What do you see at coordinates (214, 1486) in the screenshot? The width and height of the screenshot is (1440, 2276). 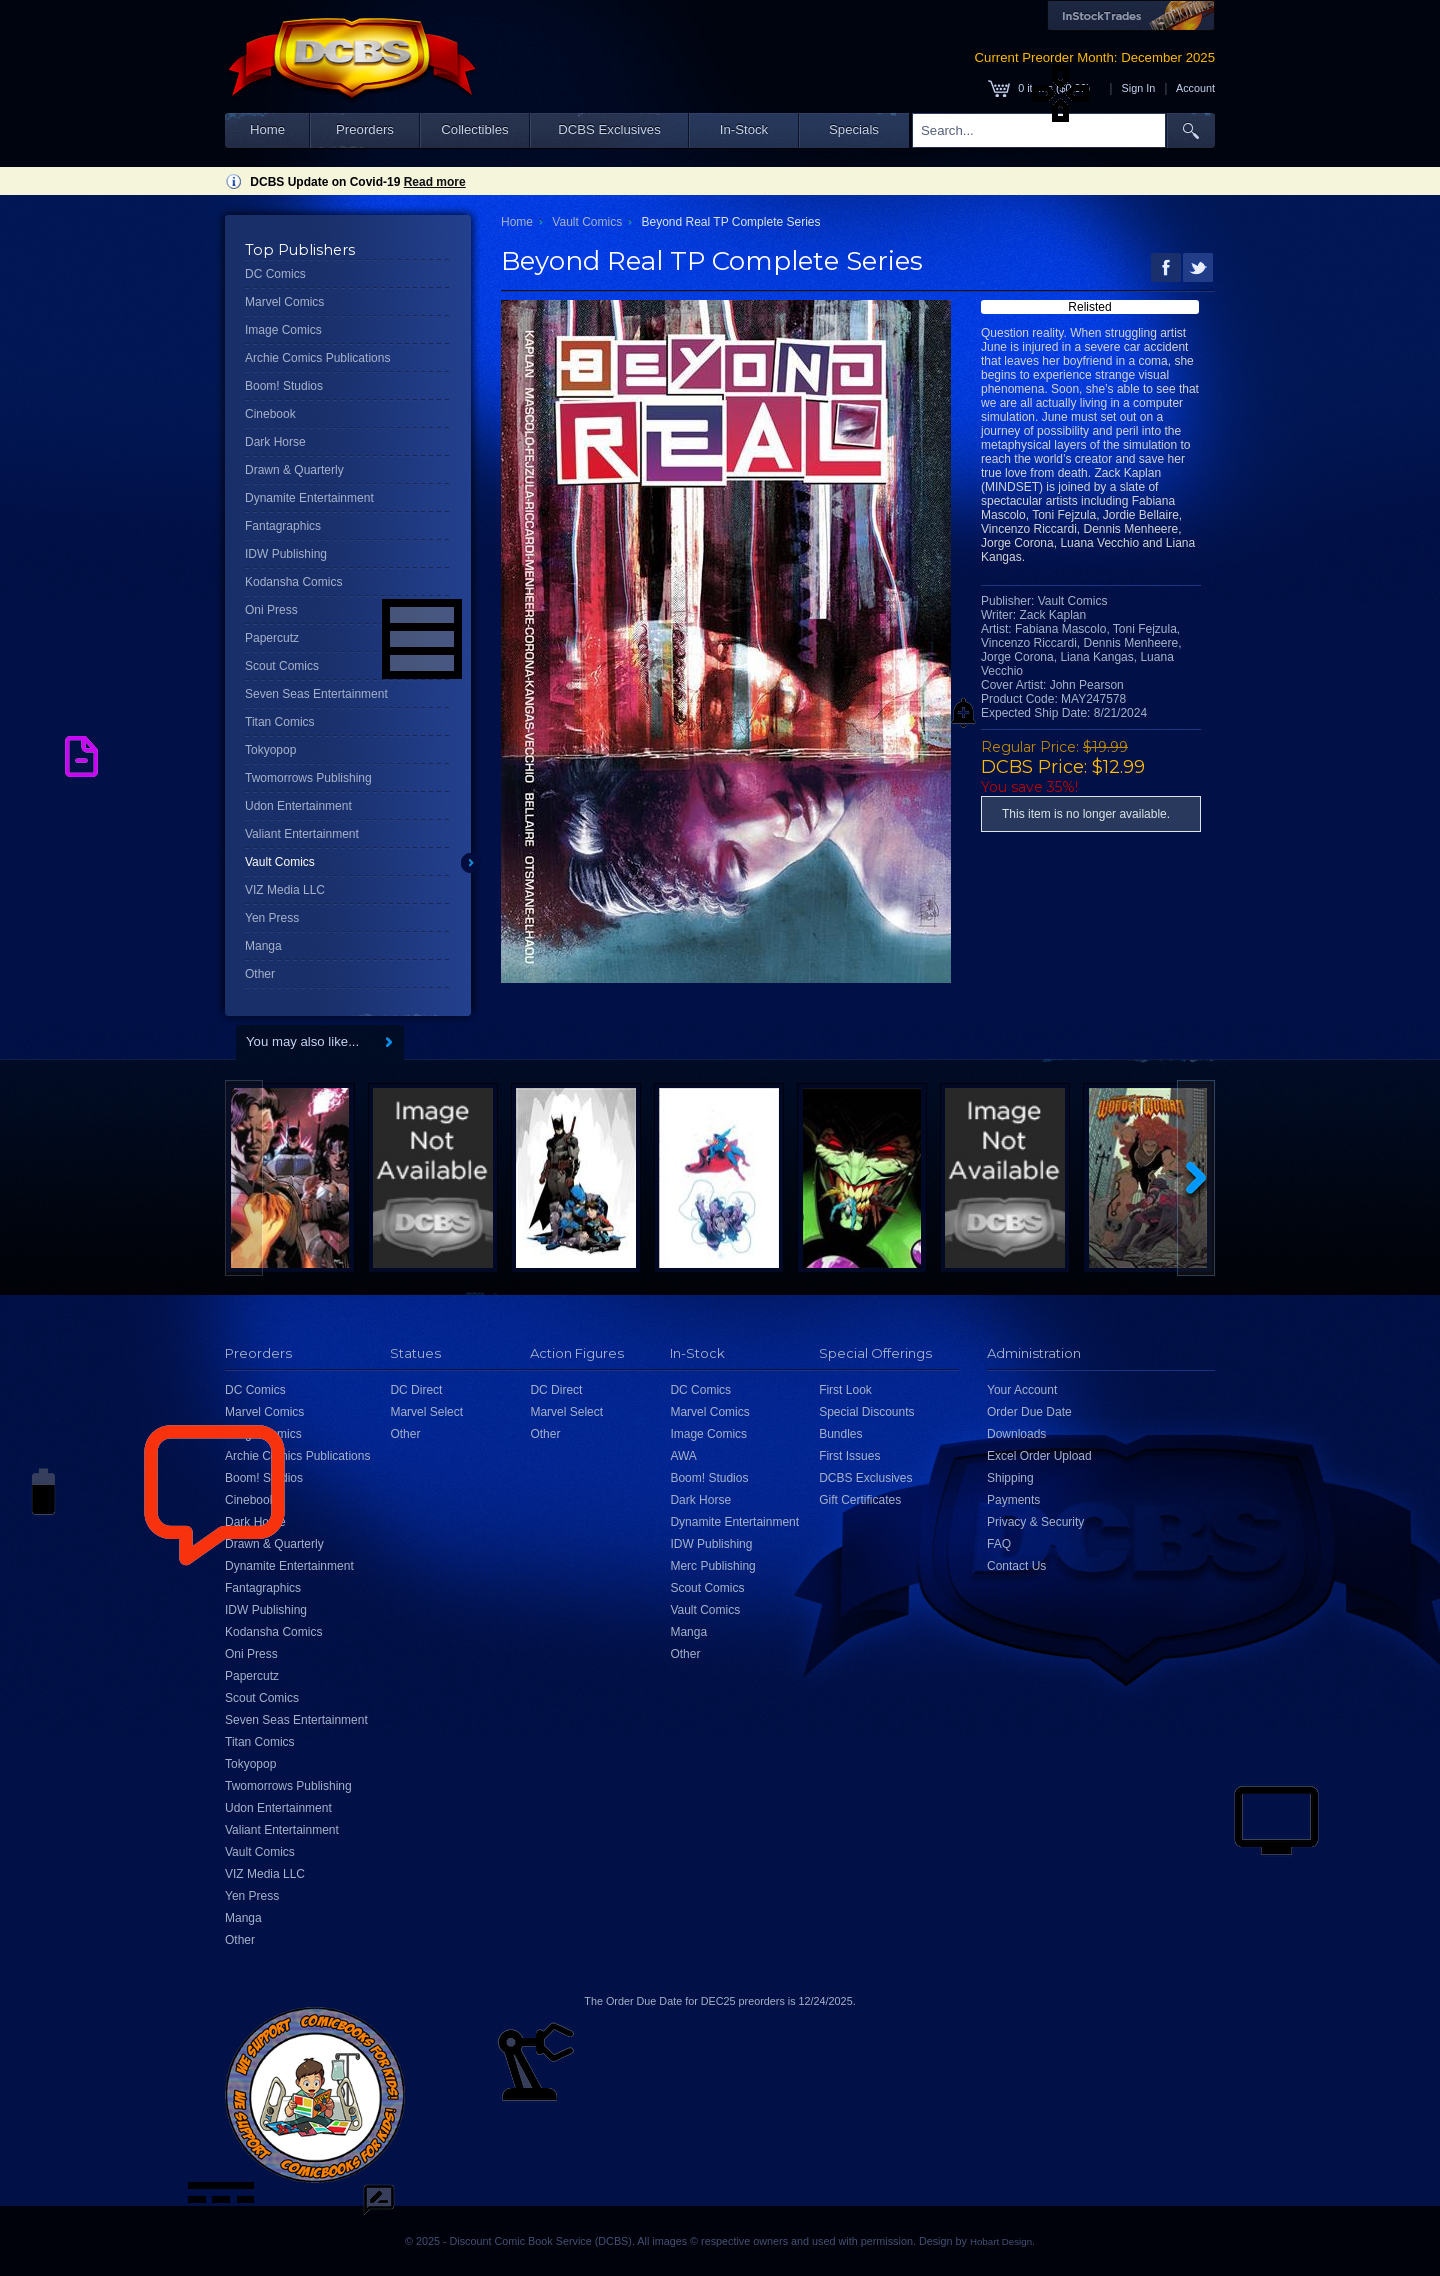 I see `open chat or messaging` at bounding box center [214, 1486].